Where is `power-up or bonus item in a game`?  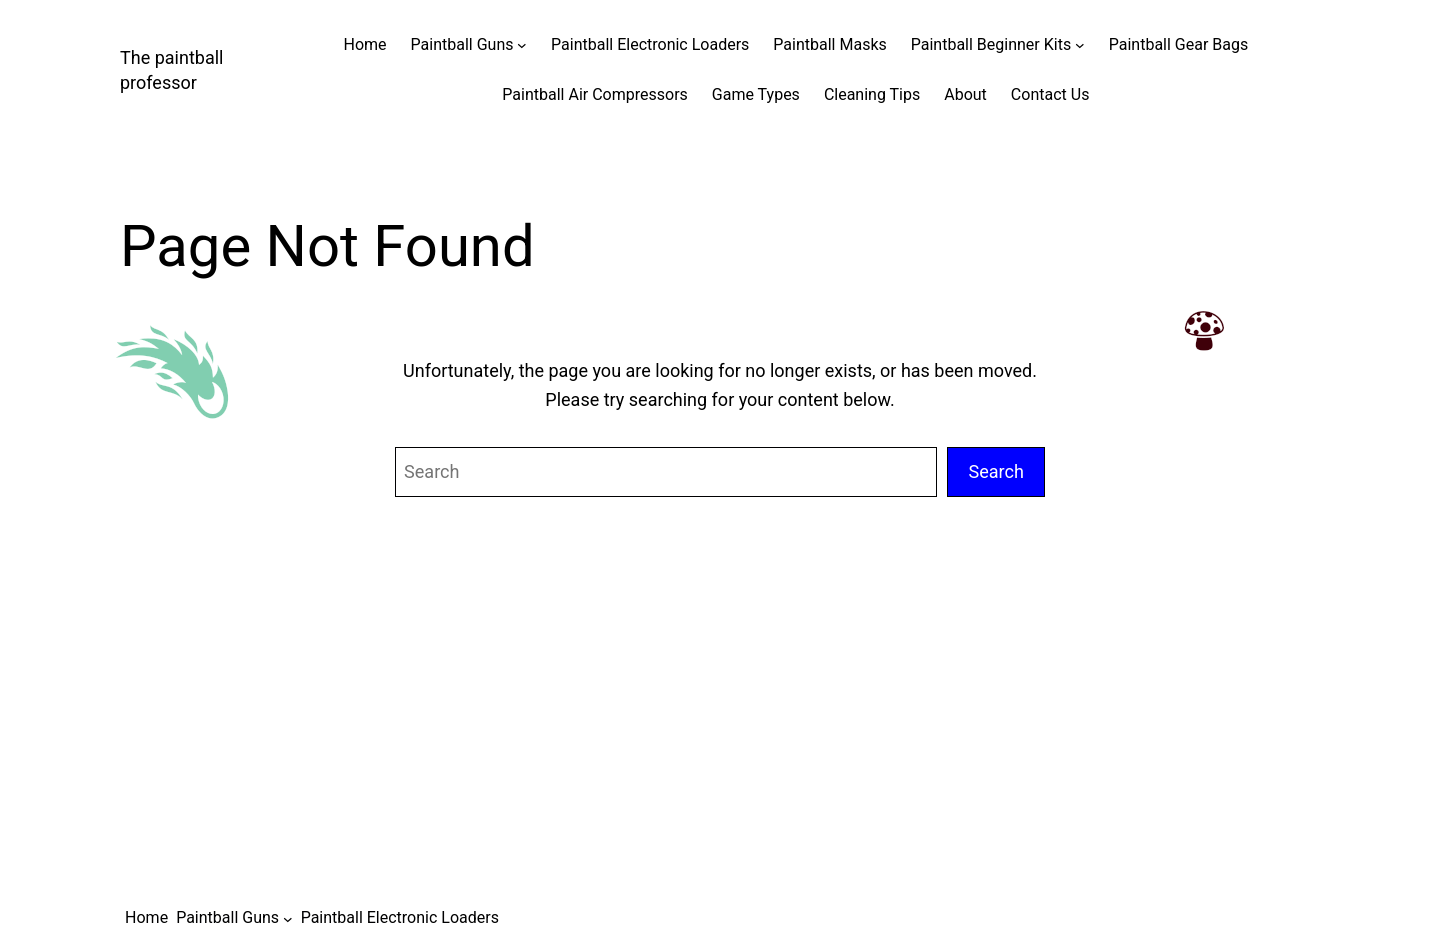 power-up or bonus item in a game is located at coordinates (1204, 330).